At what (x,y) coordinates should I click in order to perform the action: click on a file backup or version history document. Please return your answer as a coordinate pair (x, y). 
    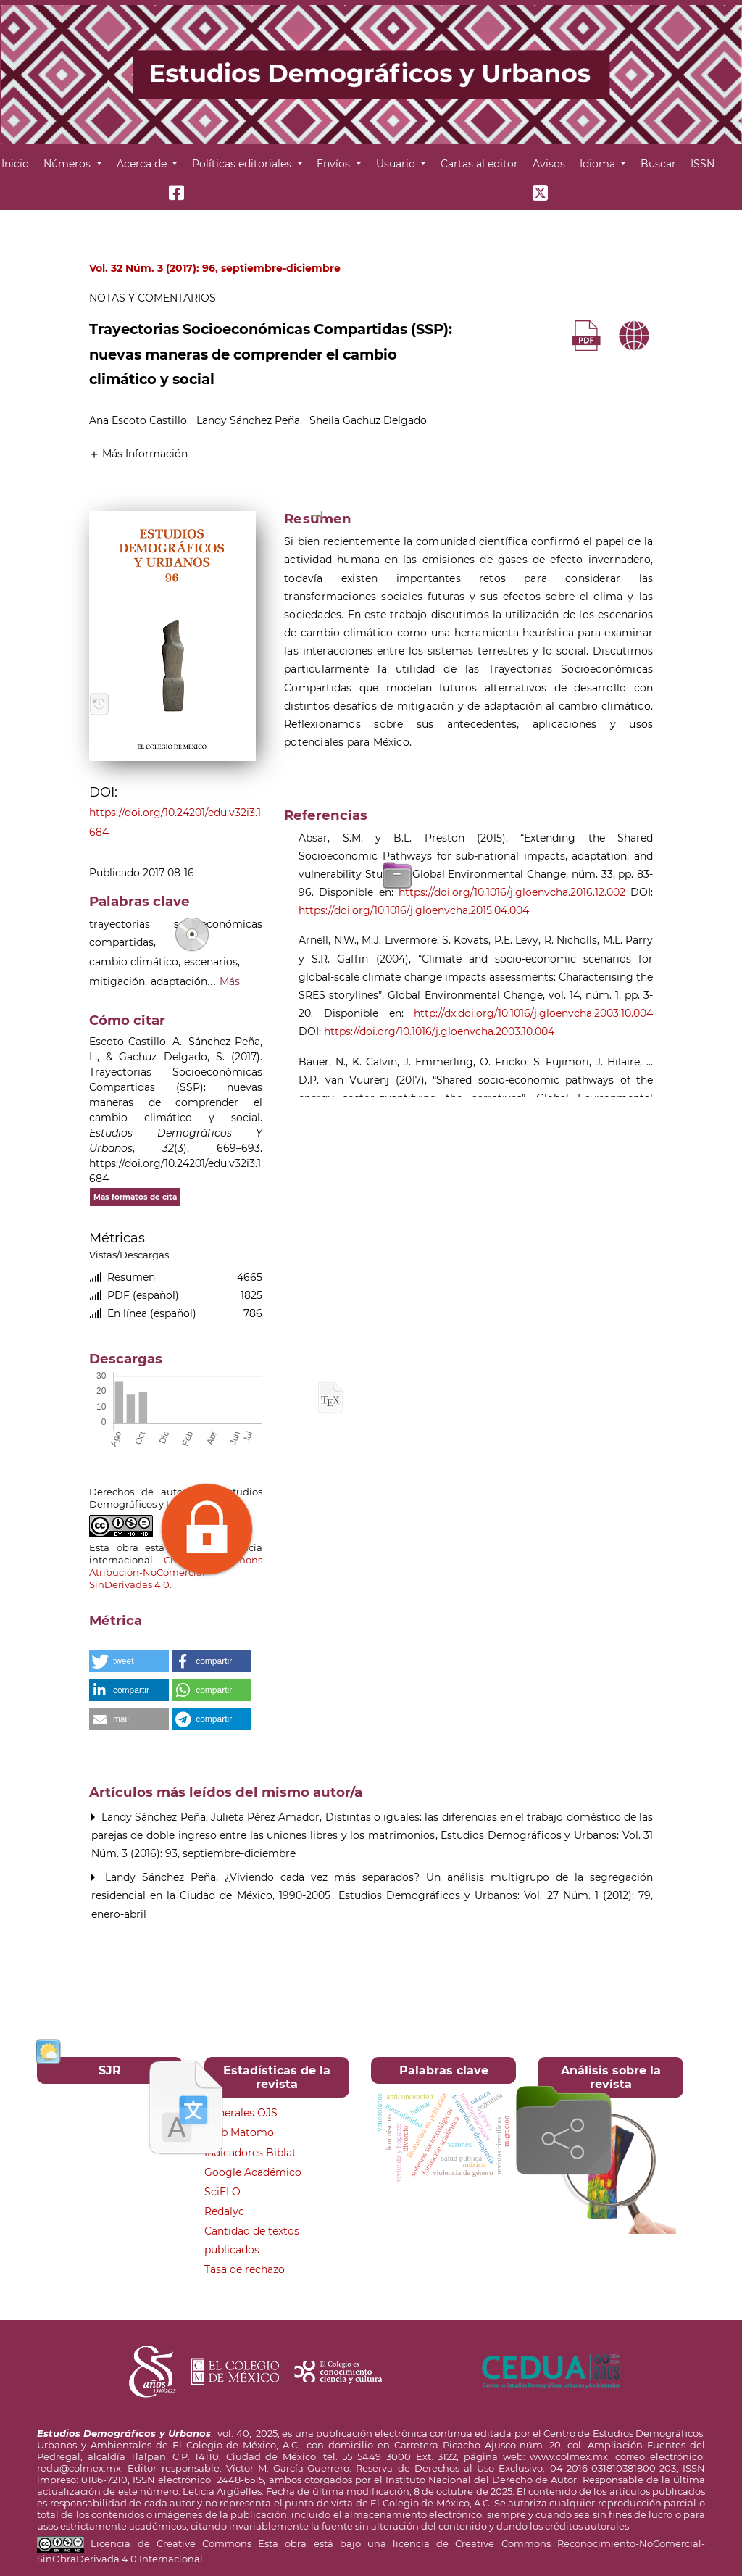
    Looking at the image, I should click on (99, 704).